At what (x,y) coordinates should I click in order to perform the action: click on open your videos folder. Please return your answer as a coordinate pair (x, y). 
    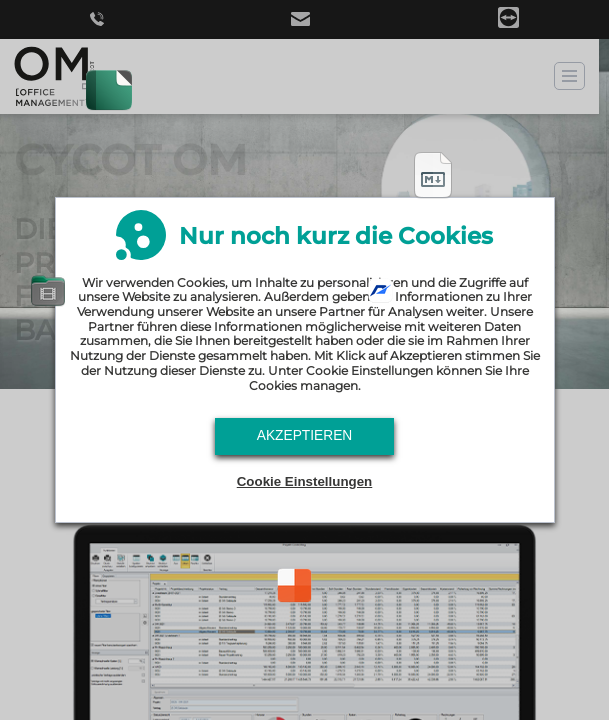
    Looking at the image, I should click on (48, 290).